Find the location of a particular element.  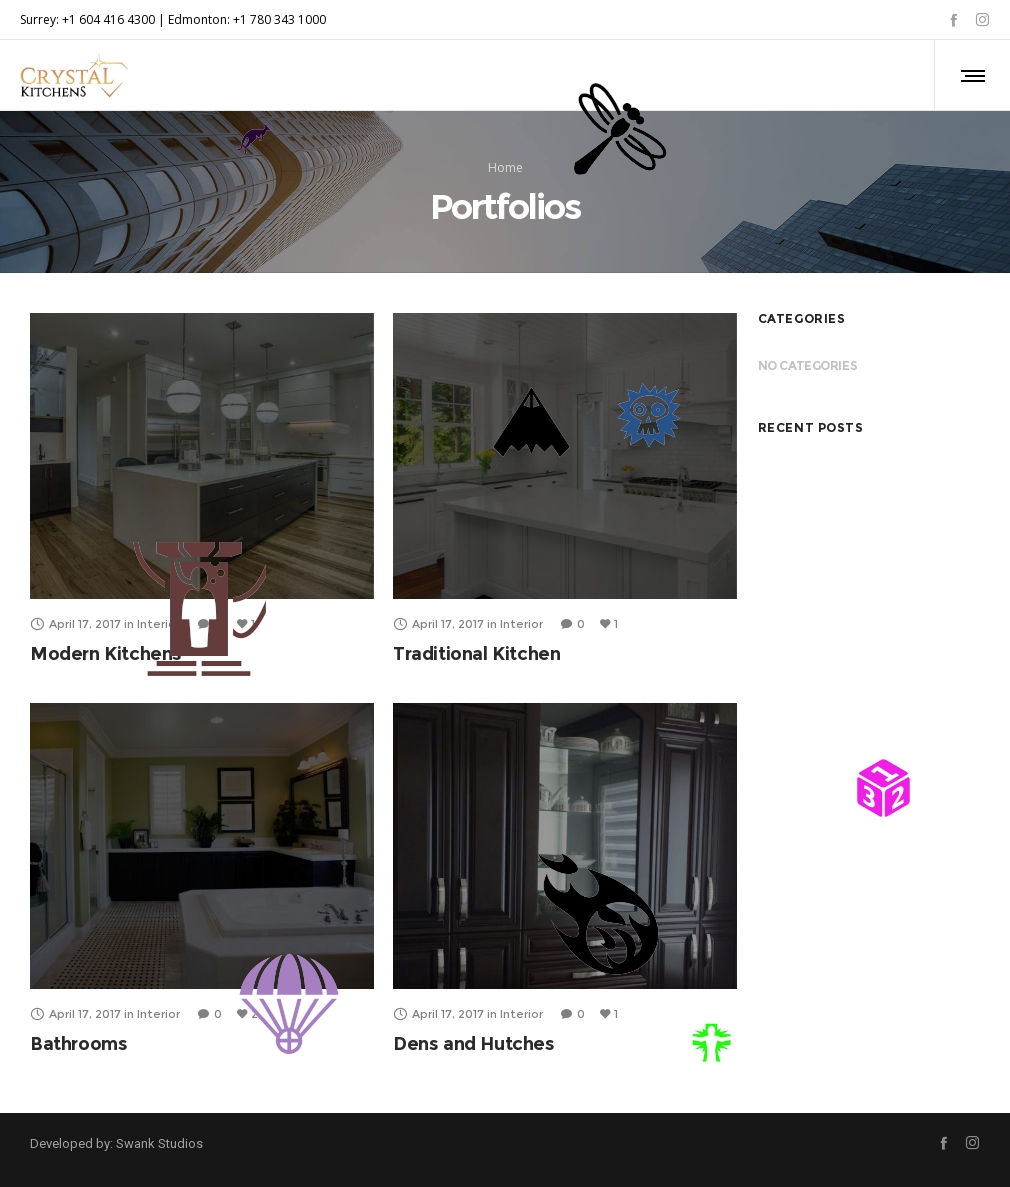

airdrop or delivery incoming is located at coordinates (289, 1004).